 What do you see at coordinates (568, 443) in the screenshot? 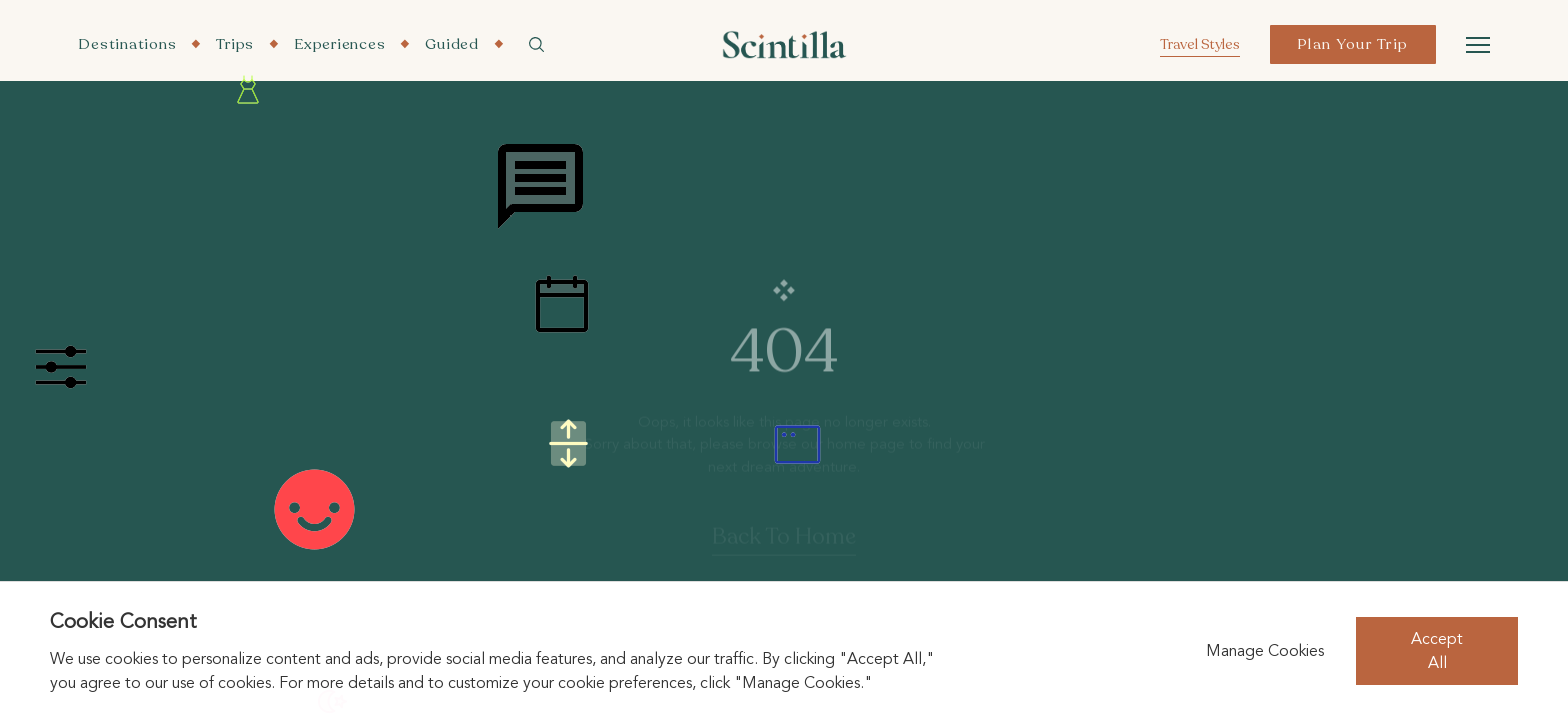
I see `expand content vertically` at bounding box center [568, 443].